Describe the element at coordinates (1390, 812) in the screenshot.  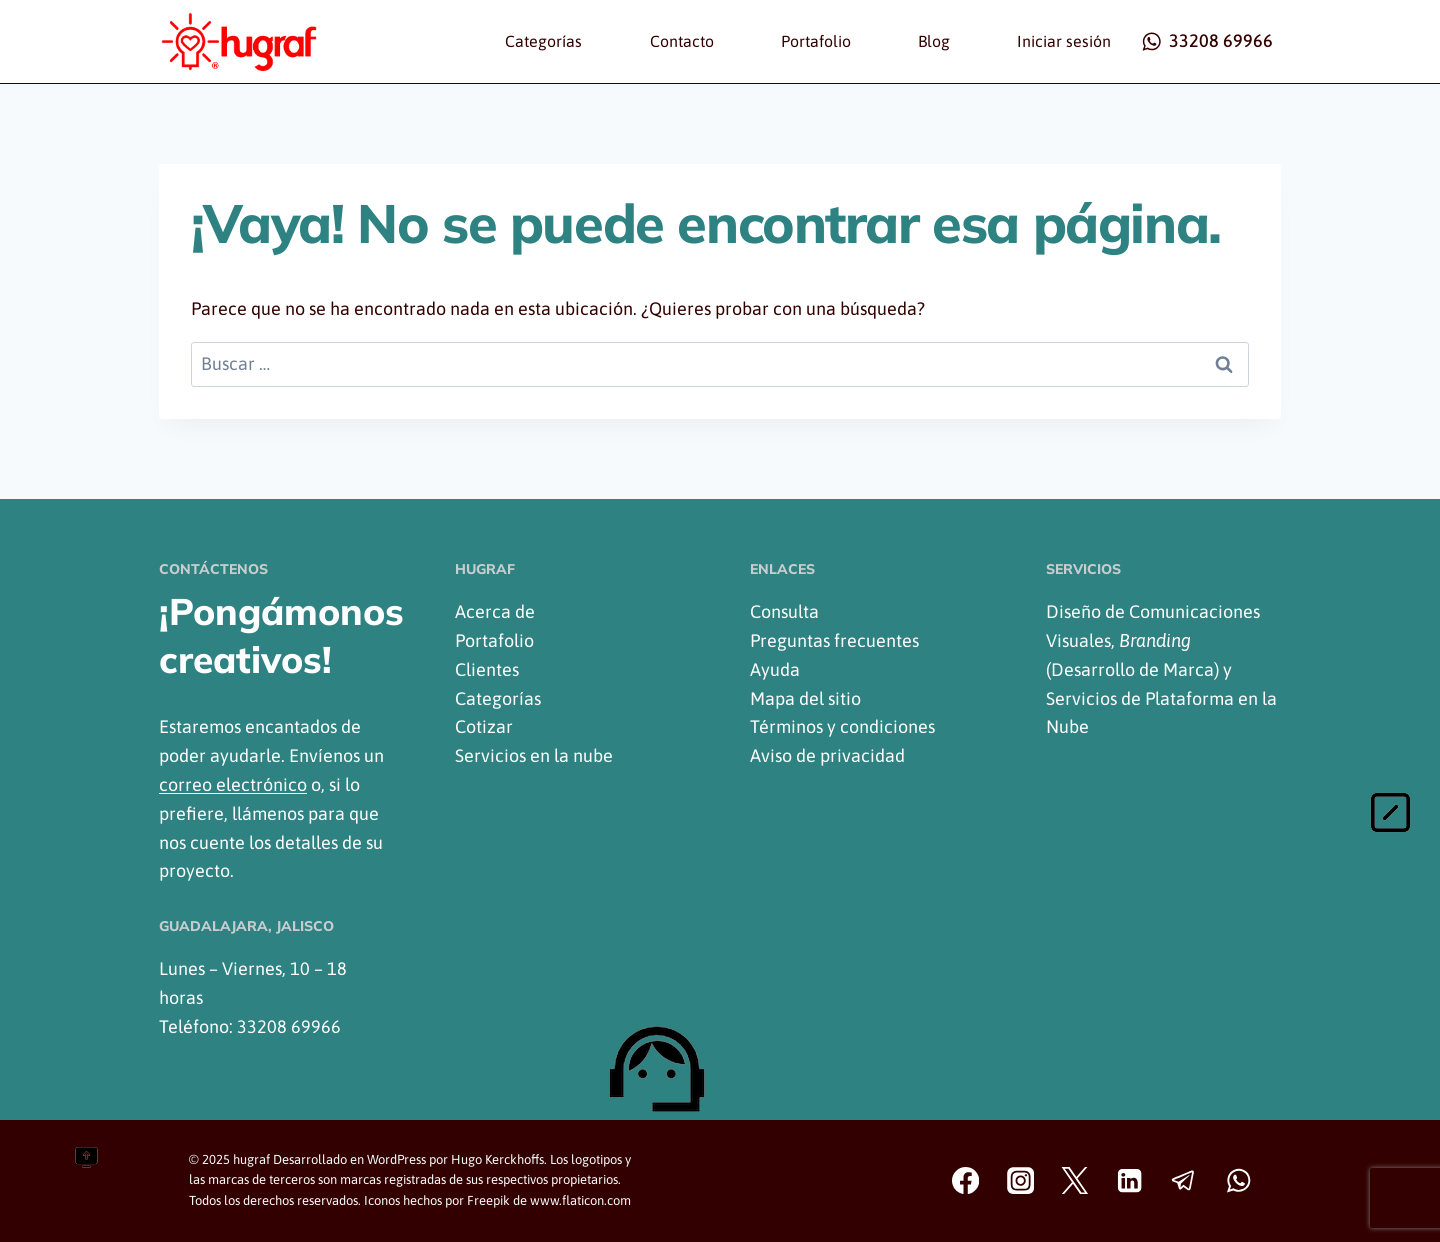
I see `indicates a blocked or prohibited action` at that location.